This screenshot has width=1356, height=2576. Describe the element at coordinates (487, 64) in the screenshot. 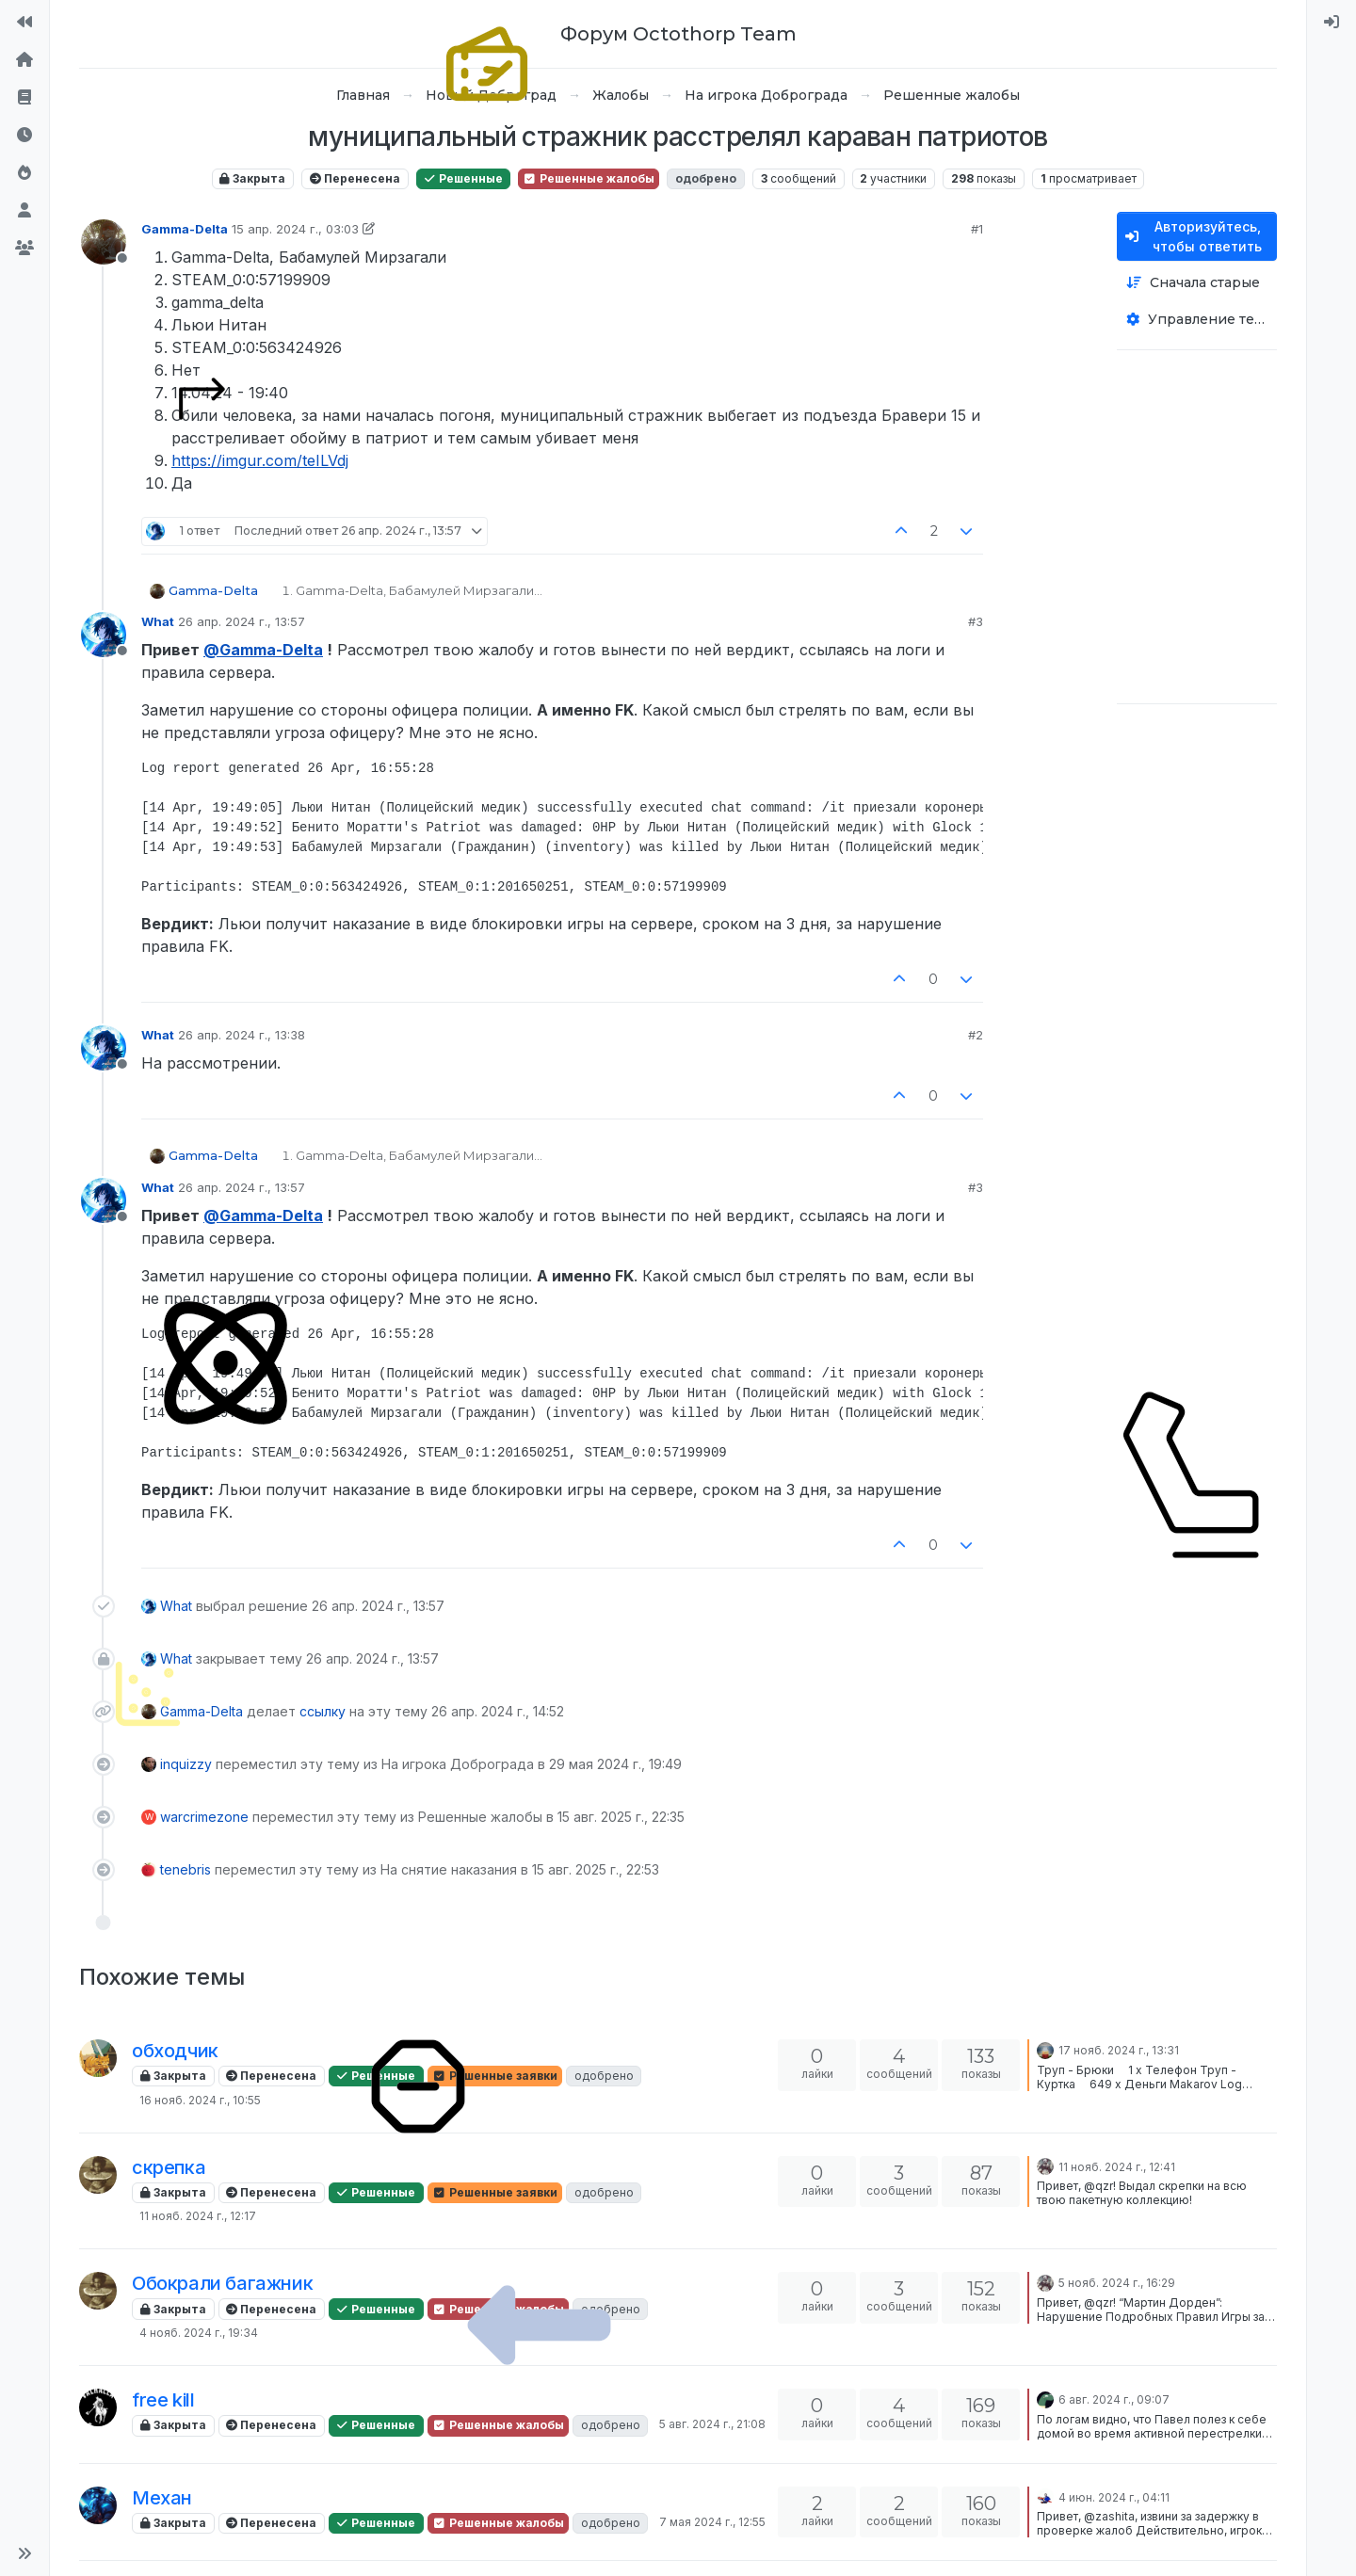

I see `view flight tickets or boarding passes` at that location.